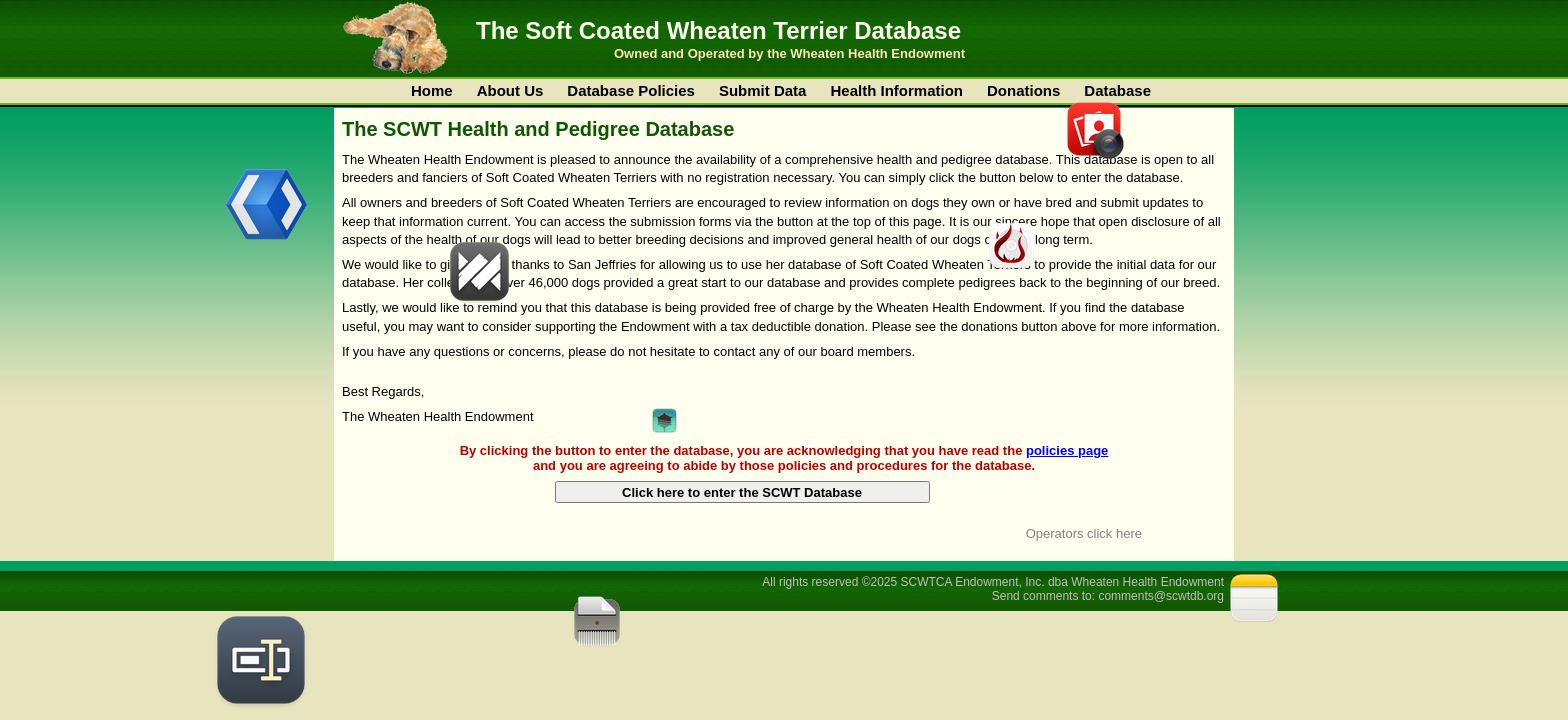  What do you see at coordinates (1094, 129) in the screenshot?
I see `open Photo Booth app` at bounding box center [1094, 129].